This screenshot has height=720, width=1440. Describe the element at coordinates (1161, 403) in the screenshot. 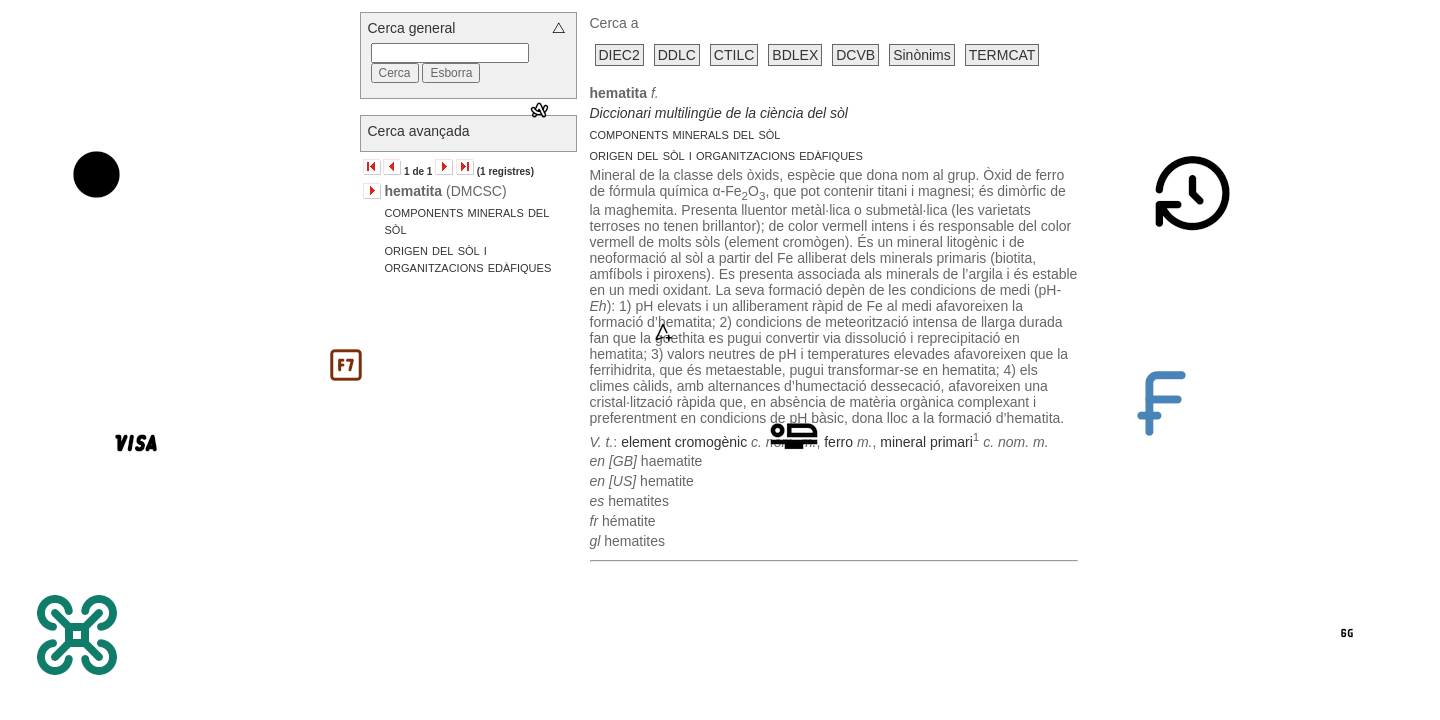

I see `indicates Swiss franc currency` at that location.